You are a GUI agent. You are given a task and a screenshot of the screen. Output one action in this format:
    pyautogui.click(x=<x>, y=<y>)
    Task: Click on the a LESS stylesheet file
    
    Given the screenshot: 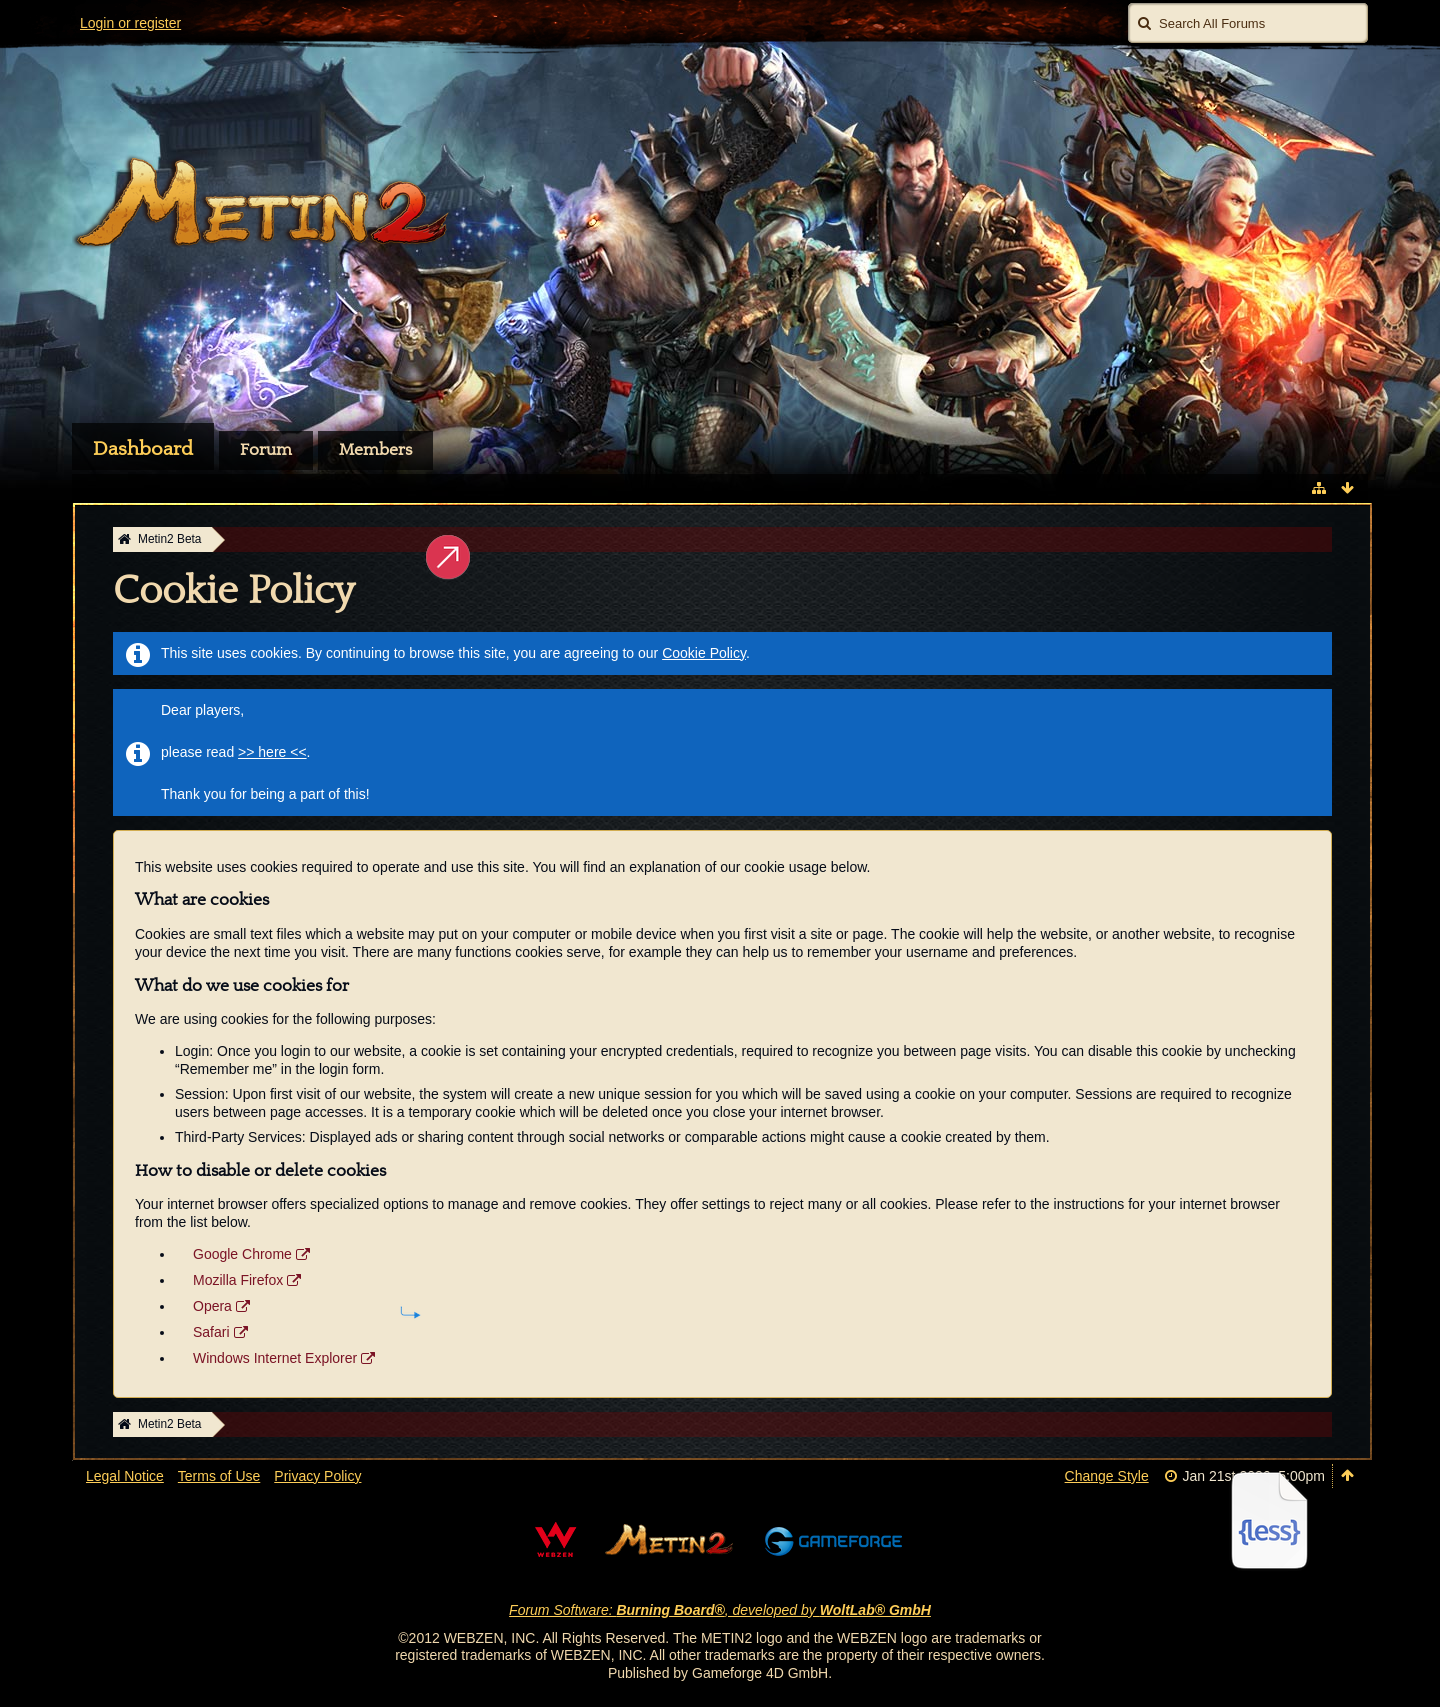 What is the action you would take?
    pyautogui.click(x=1269, y=1520)
    